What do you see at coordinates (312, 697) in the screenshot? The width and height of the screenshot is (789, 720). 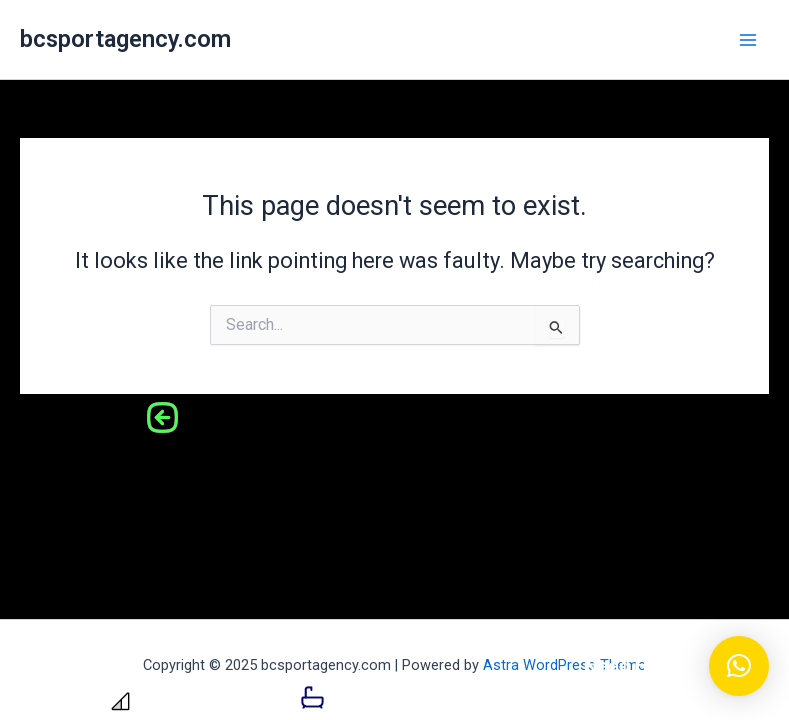 I see `indicates bathroom amenities available` at bounding box center [312, 697].